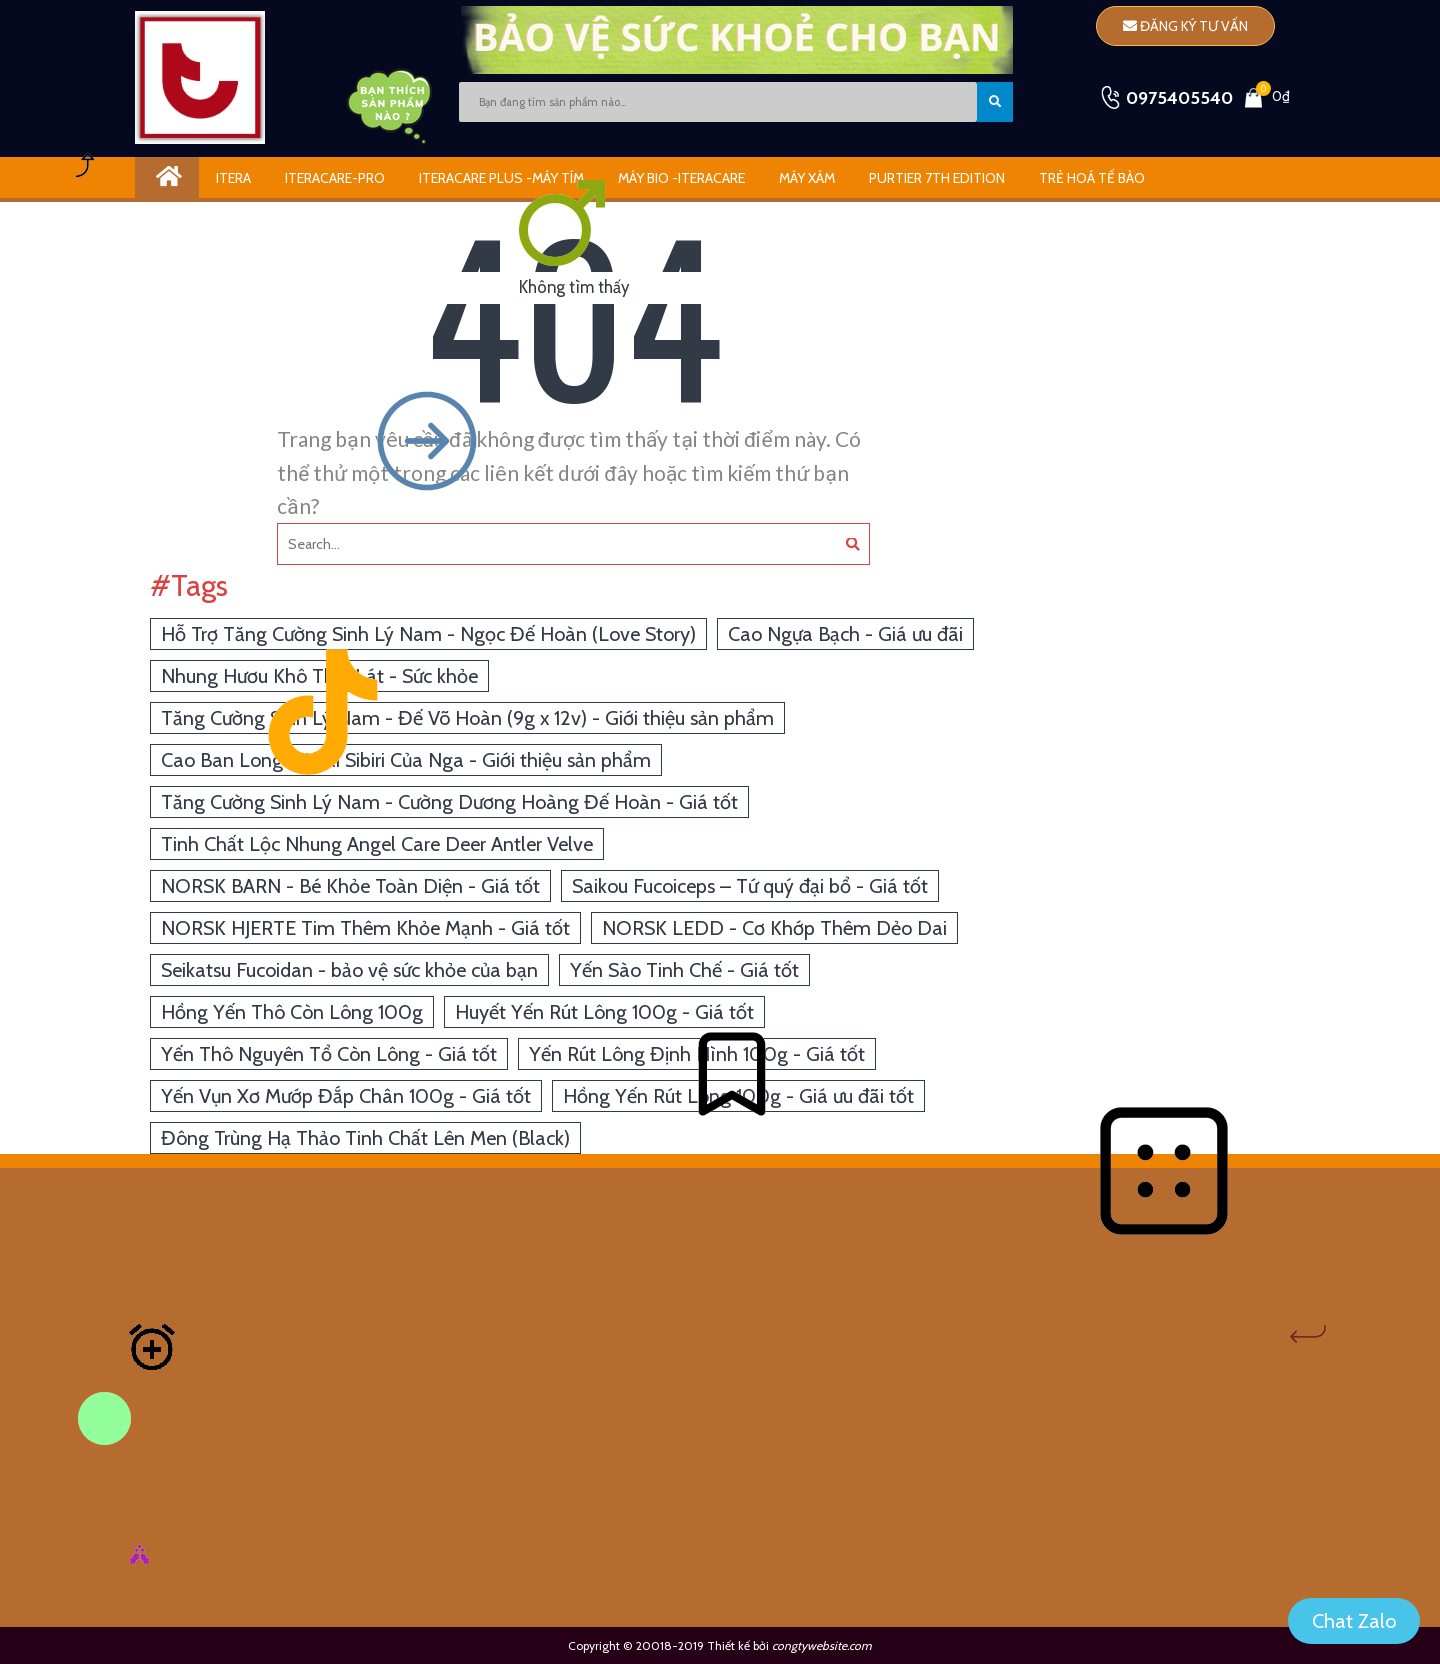  What do you see at coordinates (1164, 1171) in the screenshot?
I see `roll or randomize with a value of four` at bounding box center [1164, 1171].